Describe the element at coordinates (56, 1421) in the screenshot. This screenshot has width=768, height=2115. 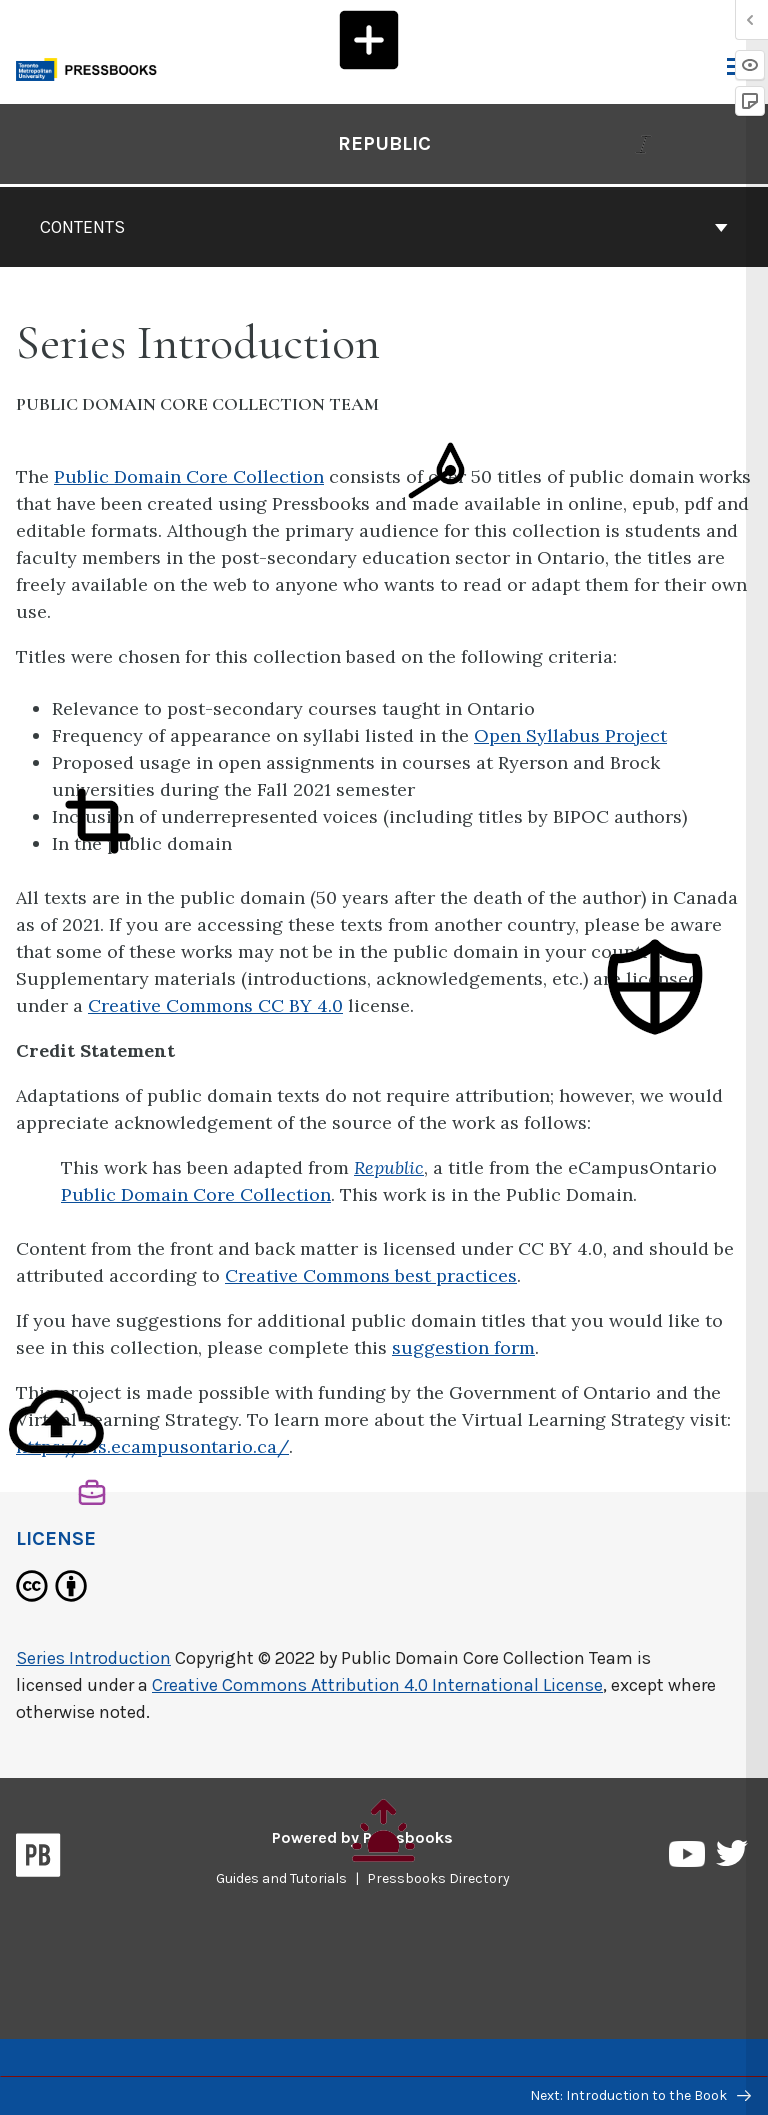
I see `upload files to cloud storage` at that location.